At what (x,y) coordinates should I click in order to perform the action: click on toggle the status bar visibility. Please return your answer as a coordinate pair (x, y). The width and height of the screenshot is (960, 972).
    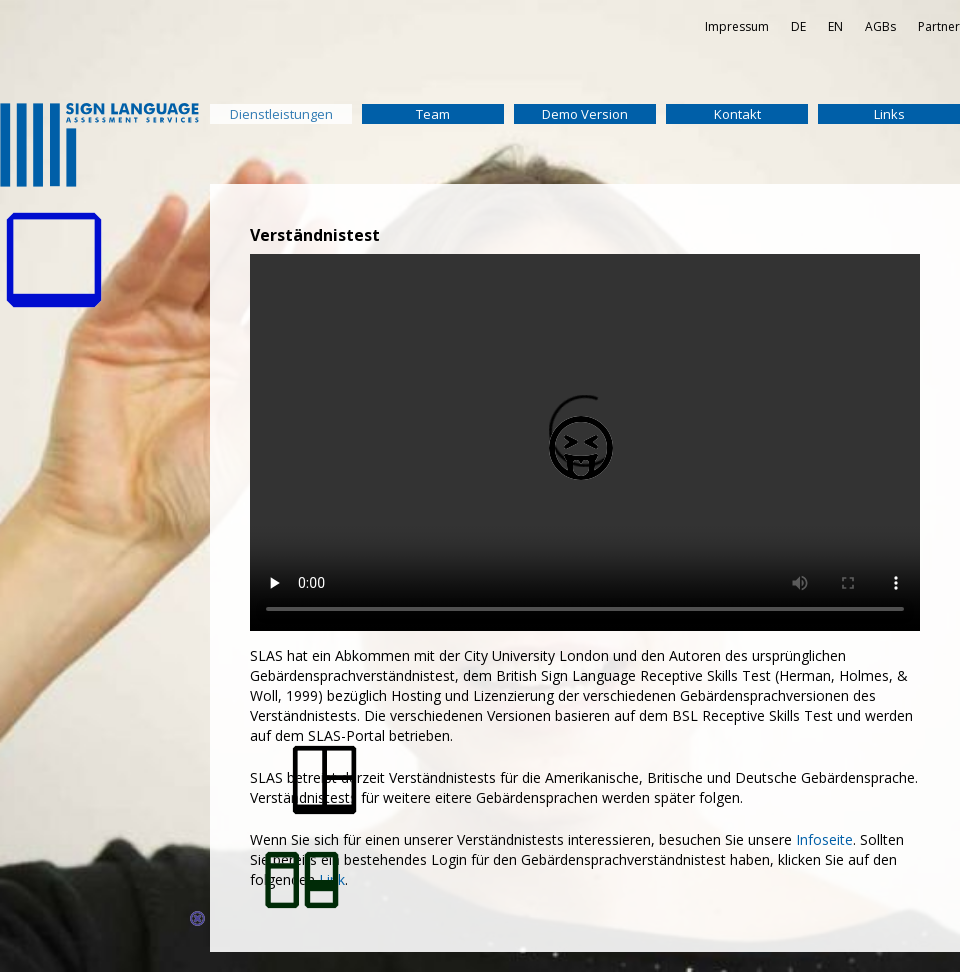
    Looking at the image, I should click on (54, 260).